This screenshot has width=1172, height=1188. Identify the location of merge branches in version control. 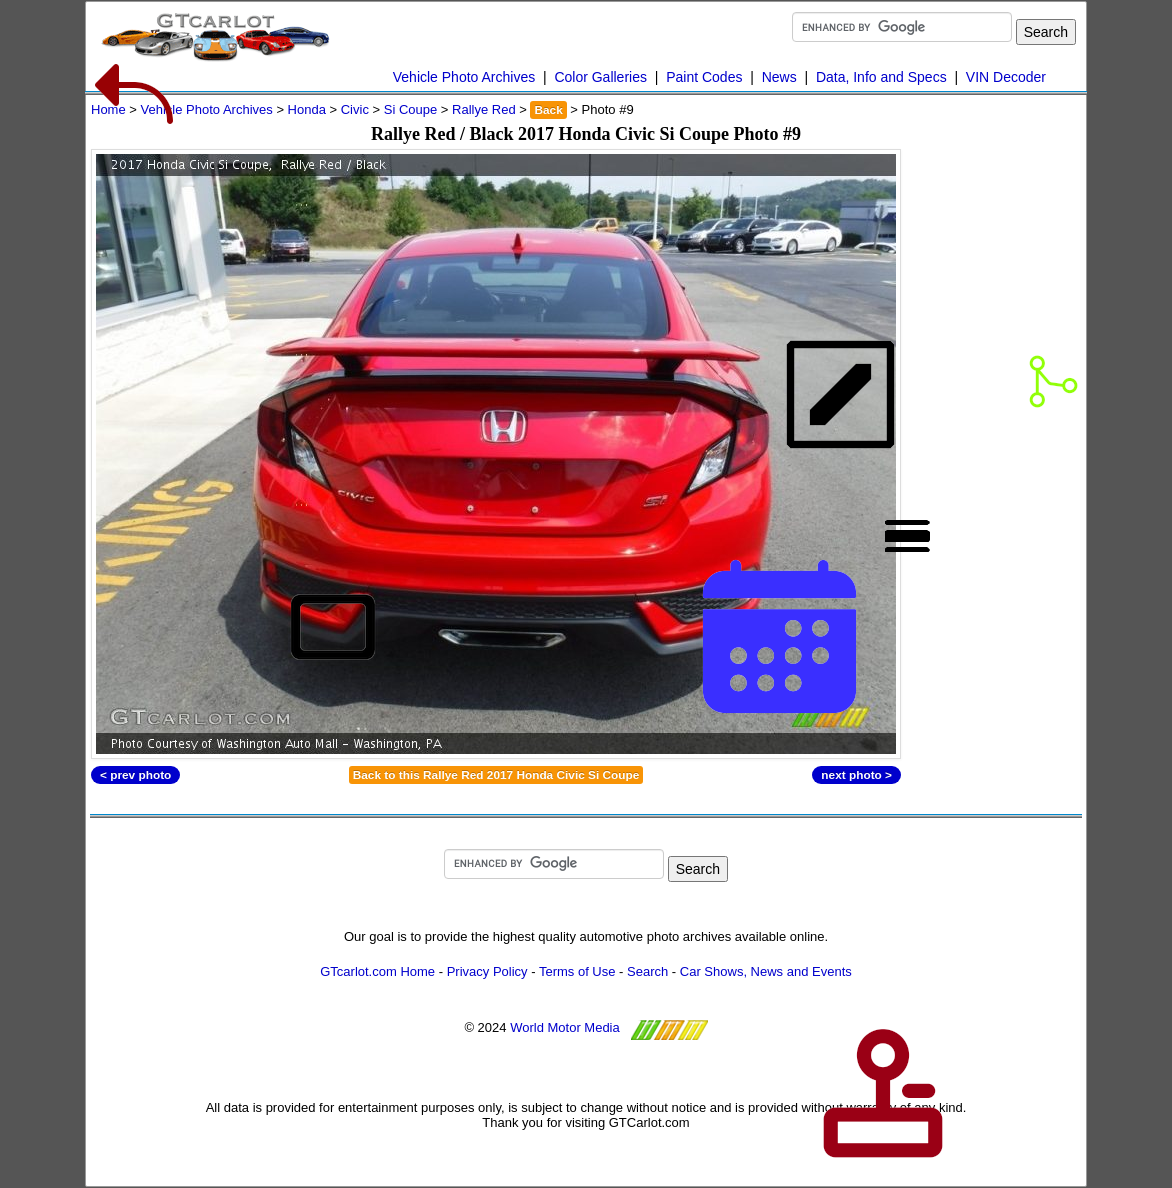
(1049, 381).